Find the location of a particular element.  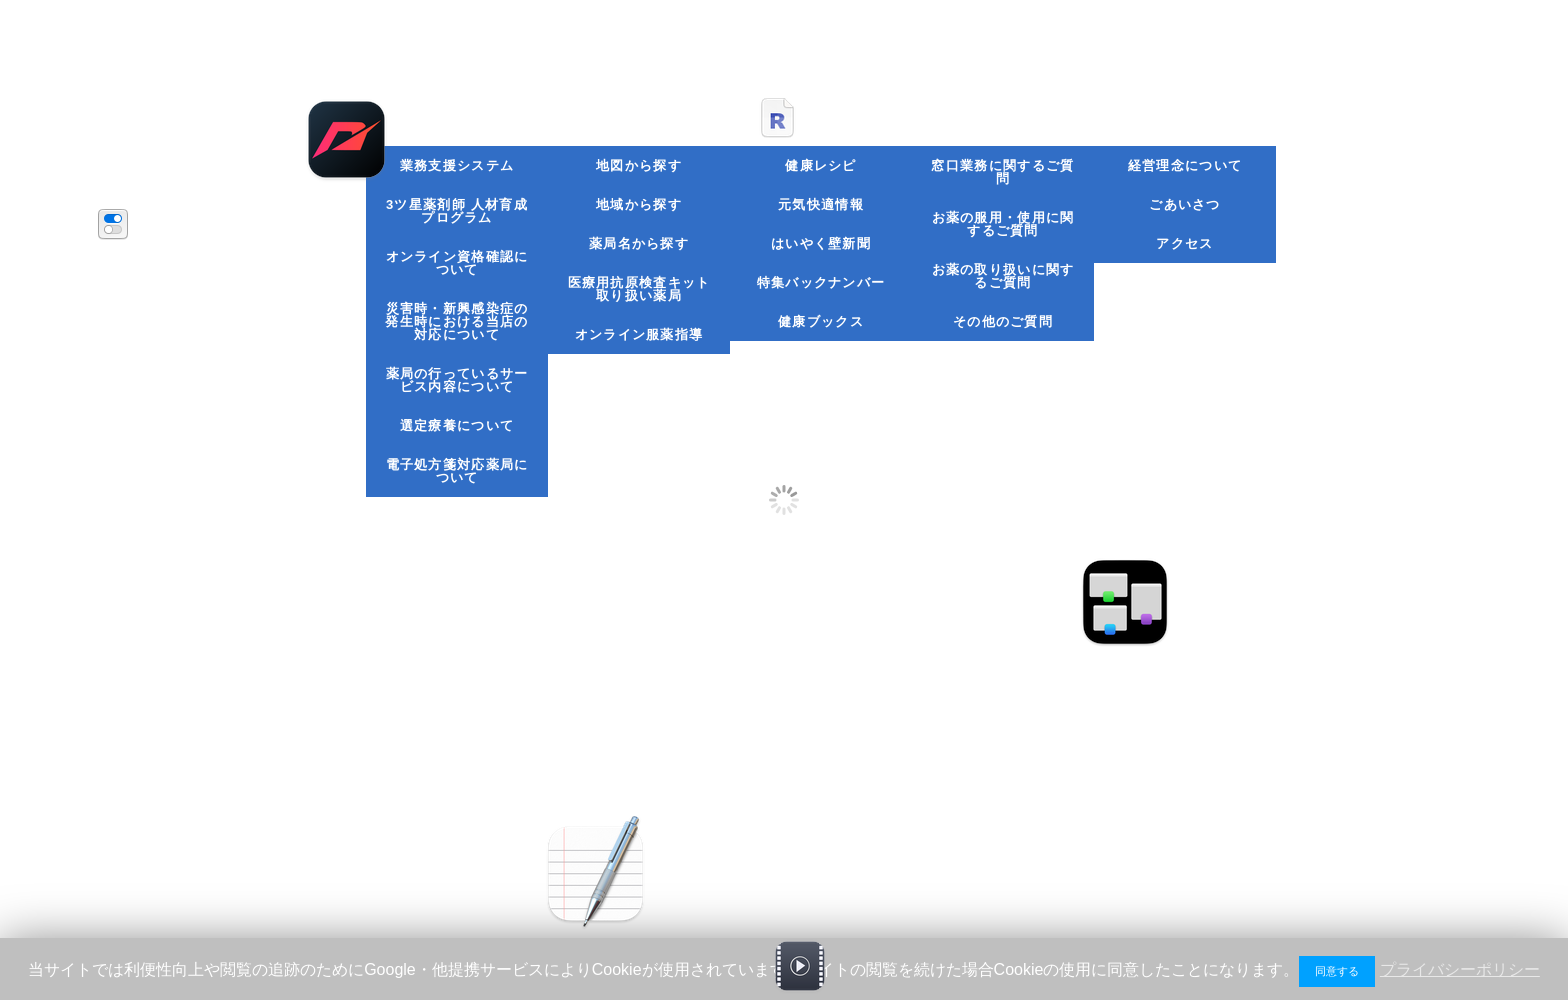

an R programming language source file is located at coordinates (777, 117).